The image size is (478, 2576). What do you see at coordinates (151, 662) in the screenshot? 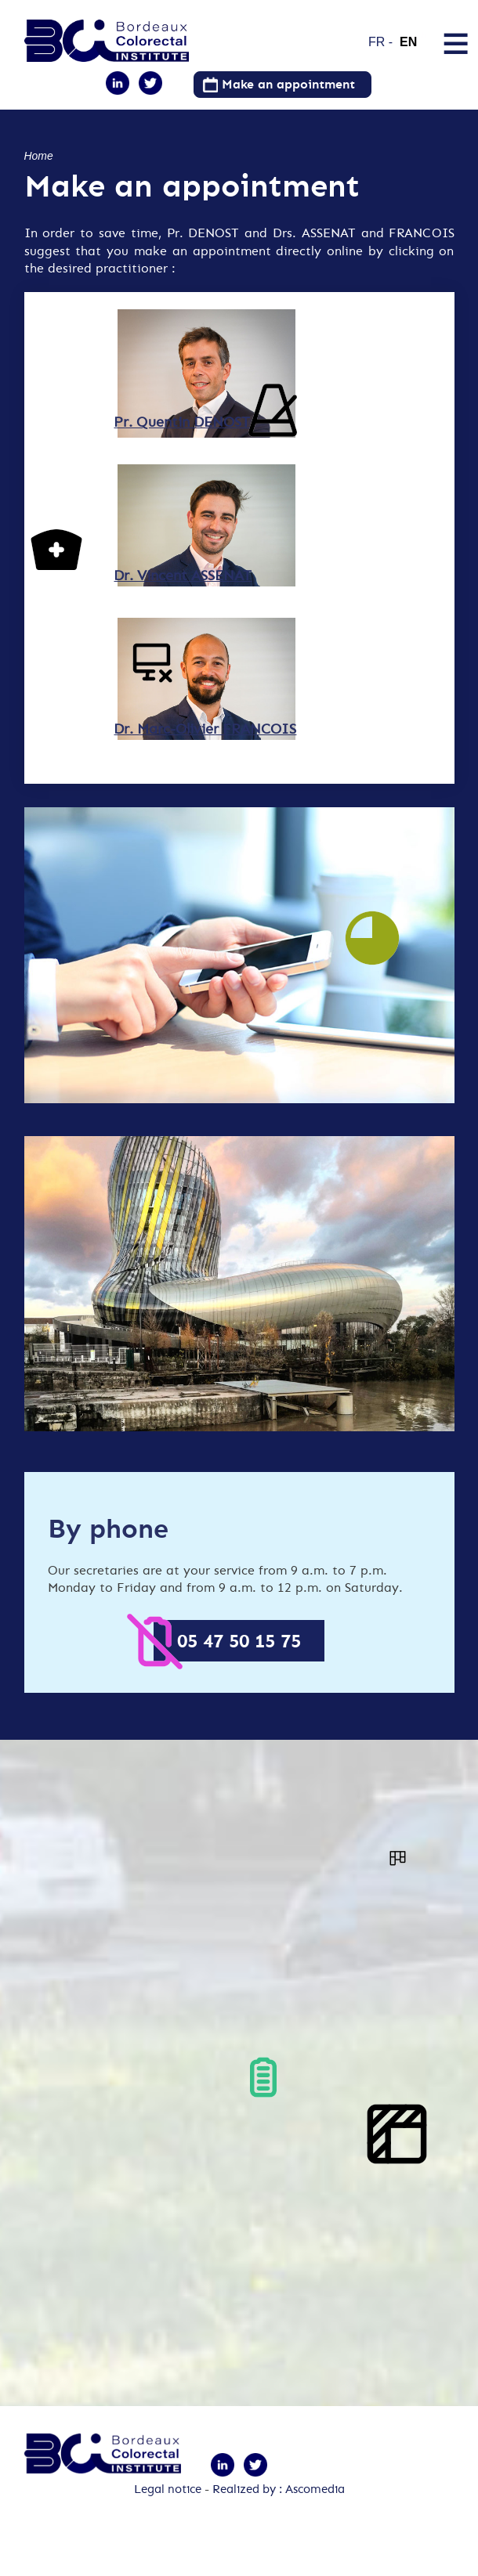
I see `disconnect or remove a desktop computer` at bounding box center [151, 662].